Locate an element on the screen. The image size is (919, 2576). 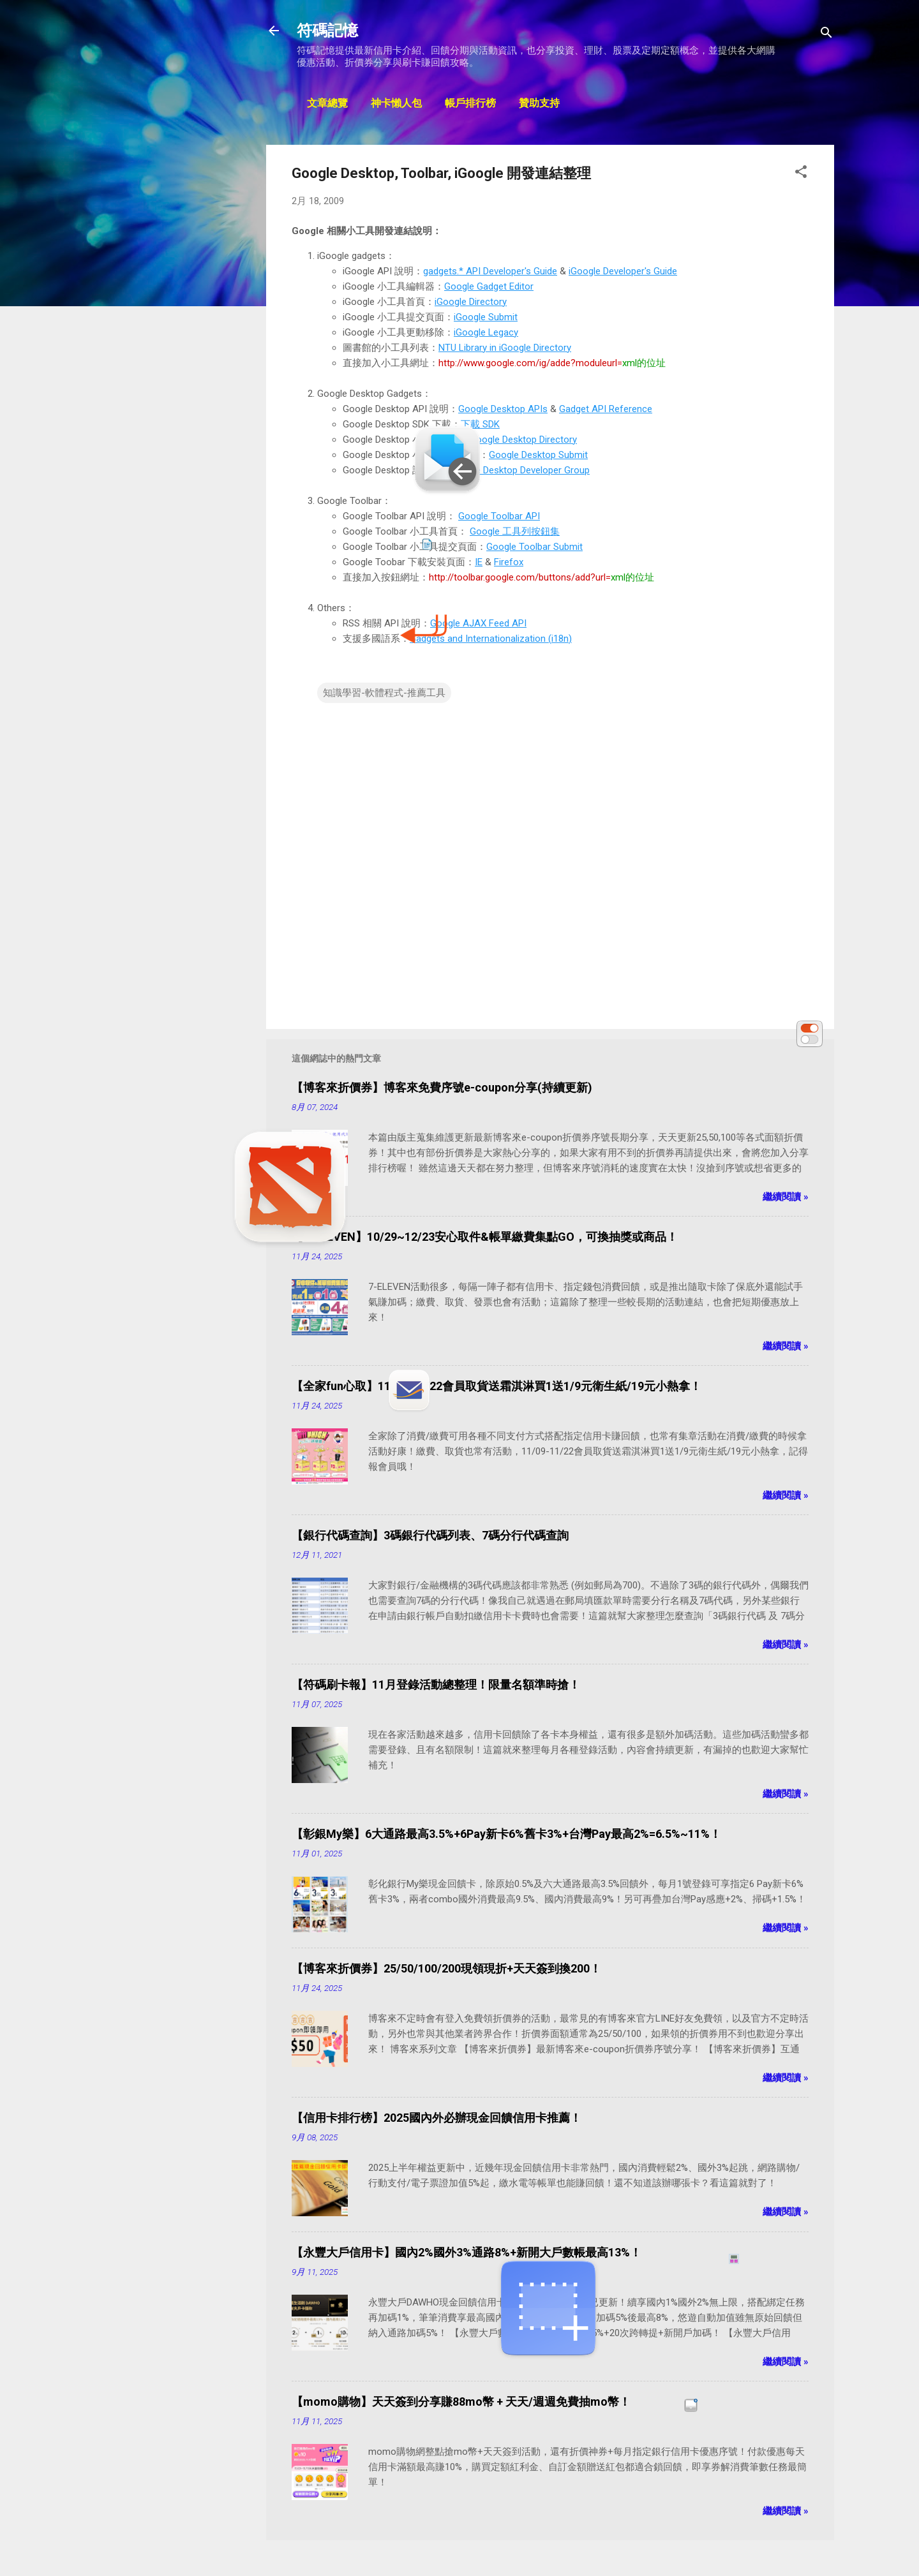
reply to all recipients of an email is located at coordinates (422, 628).